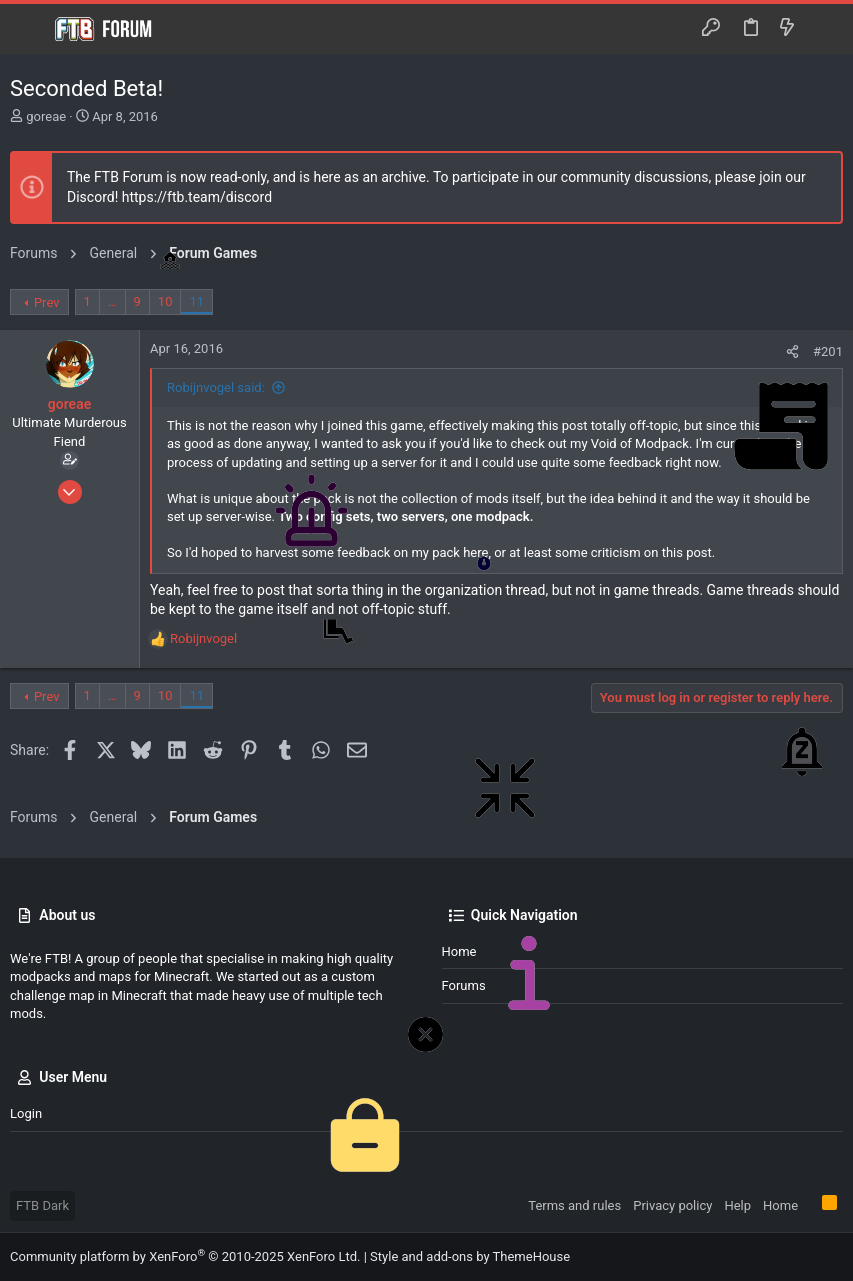 This screenshot has width=853, height=1281. Describe the element at coordinates (529, 973) in the screenshot. I see `view more information or details` at that location.